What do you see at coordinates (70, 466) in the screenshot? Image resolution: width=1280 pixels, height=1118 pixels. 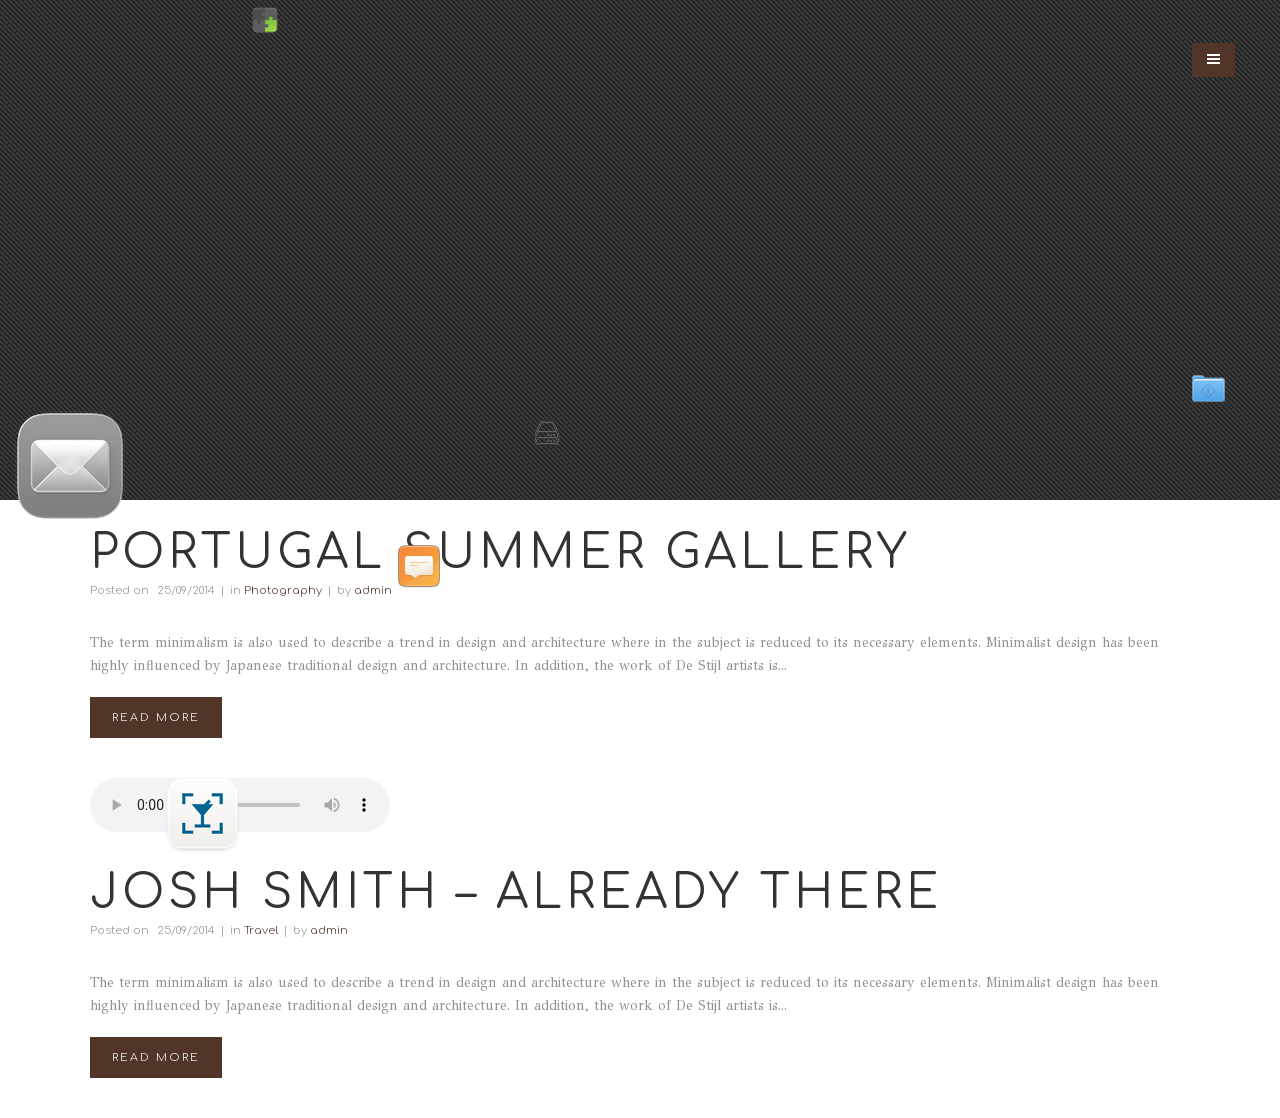 I see `open the mail app` at bounding box center [70, 466].